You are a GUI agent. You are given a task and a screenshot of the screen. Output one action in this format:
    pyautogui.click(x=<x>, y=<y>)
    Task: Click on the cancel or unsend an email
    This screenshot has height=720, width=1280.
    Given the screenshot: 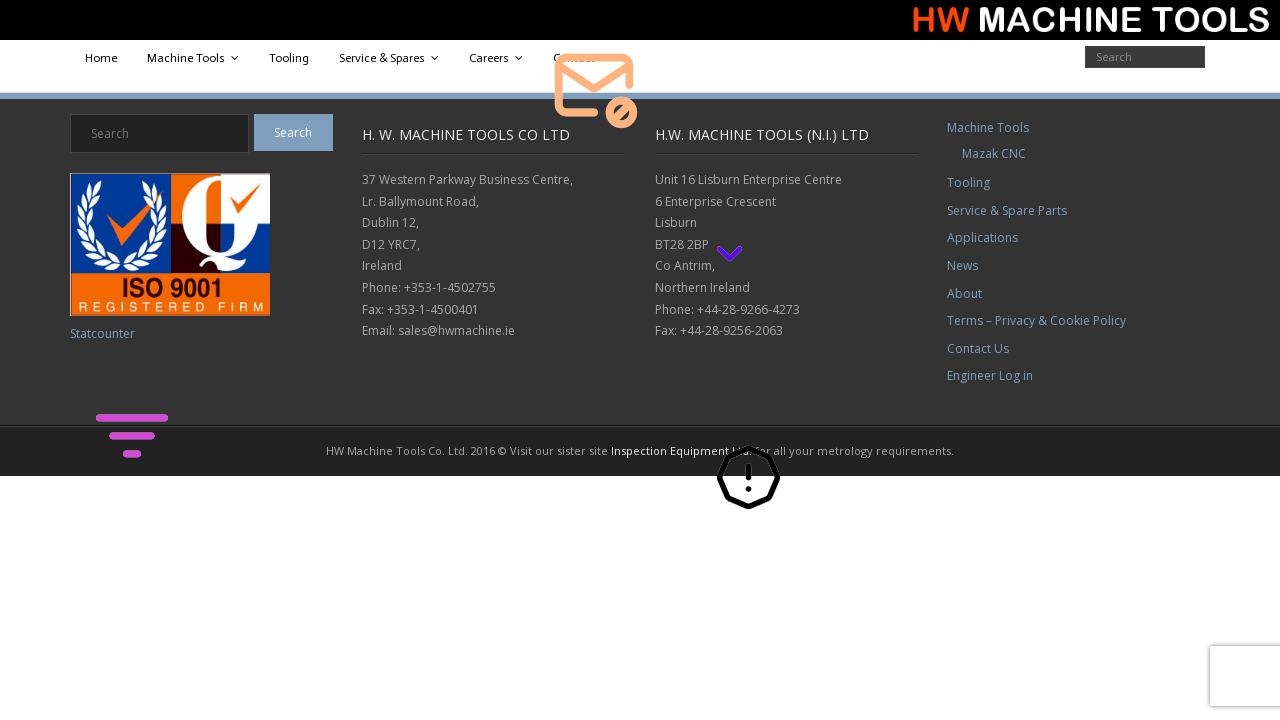 What is the action you would take?
    pyautogui.click(x=594, y=85)
    